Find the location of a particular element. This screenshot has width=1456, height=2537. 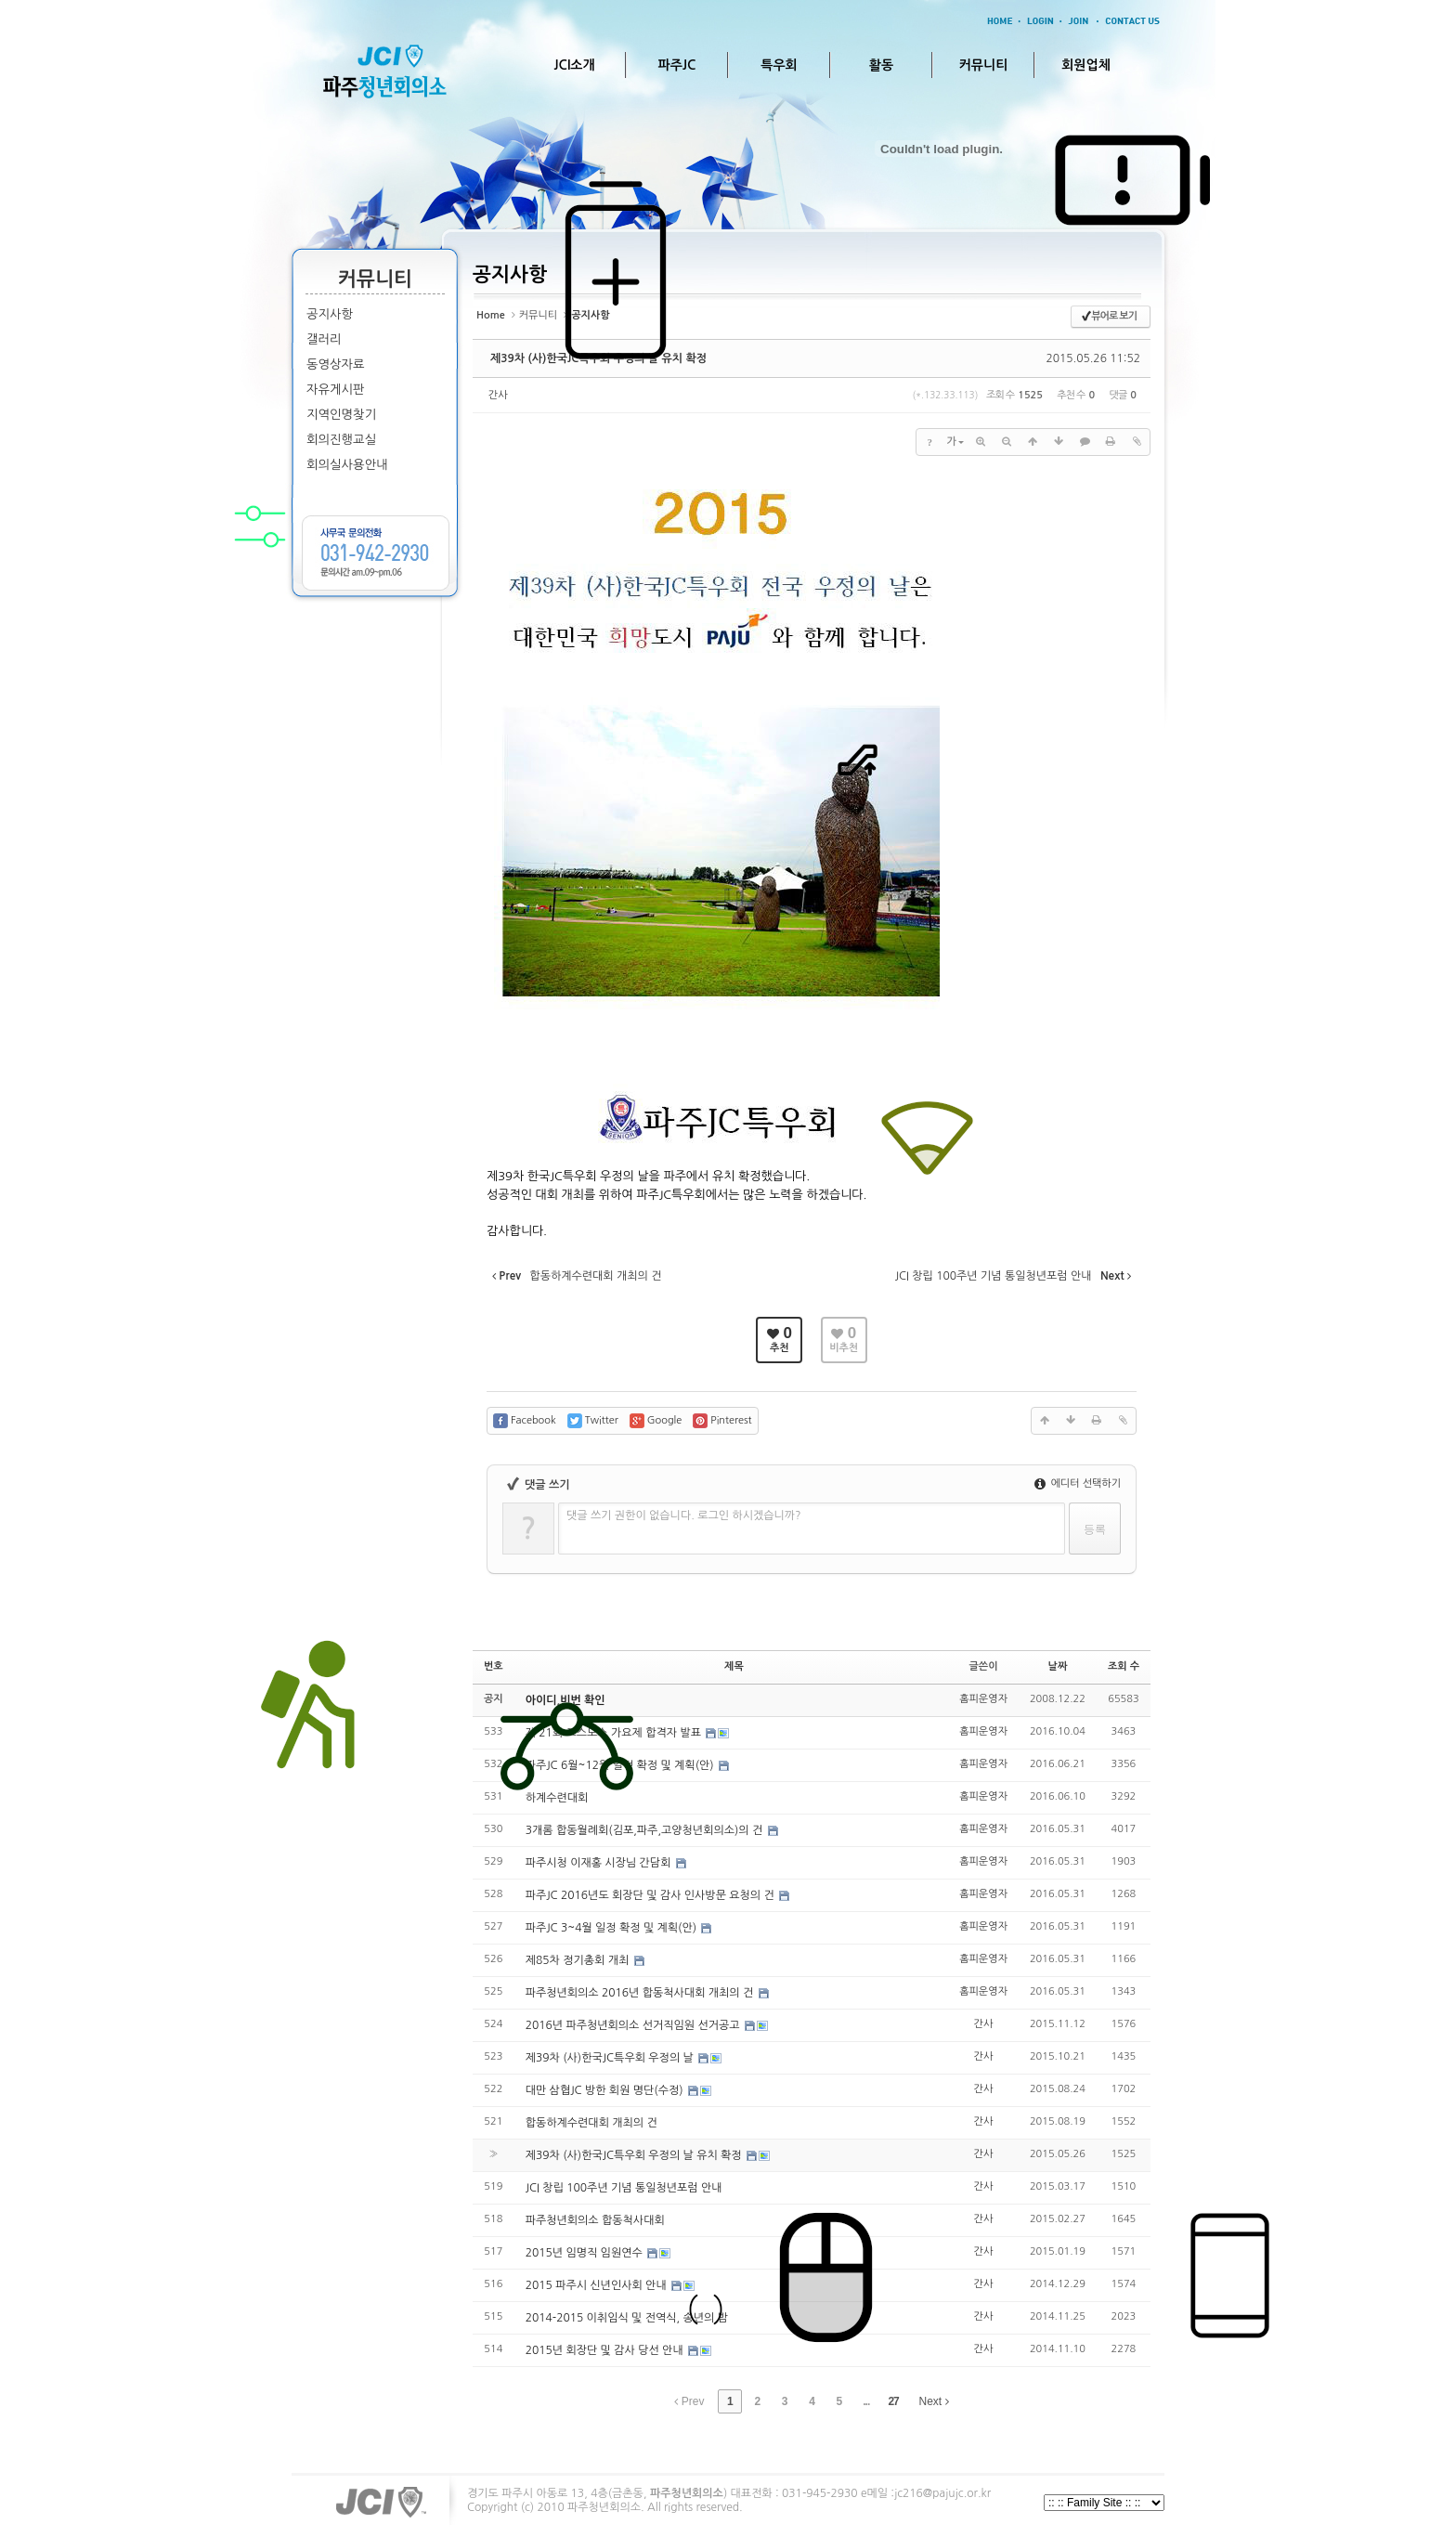

edit vector path or bezier curve is located at coordinates (566, 1746).